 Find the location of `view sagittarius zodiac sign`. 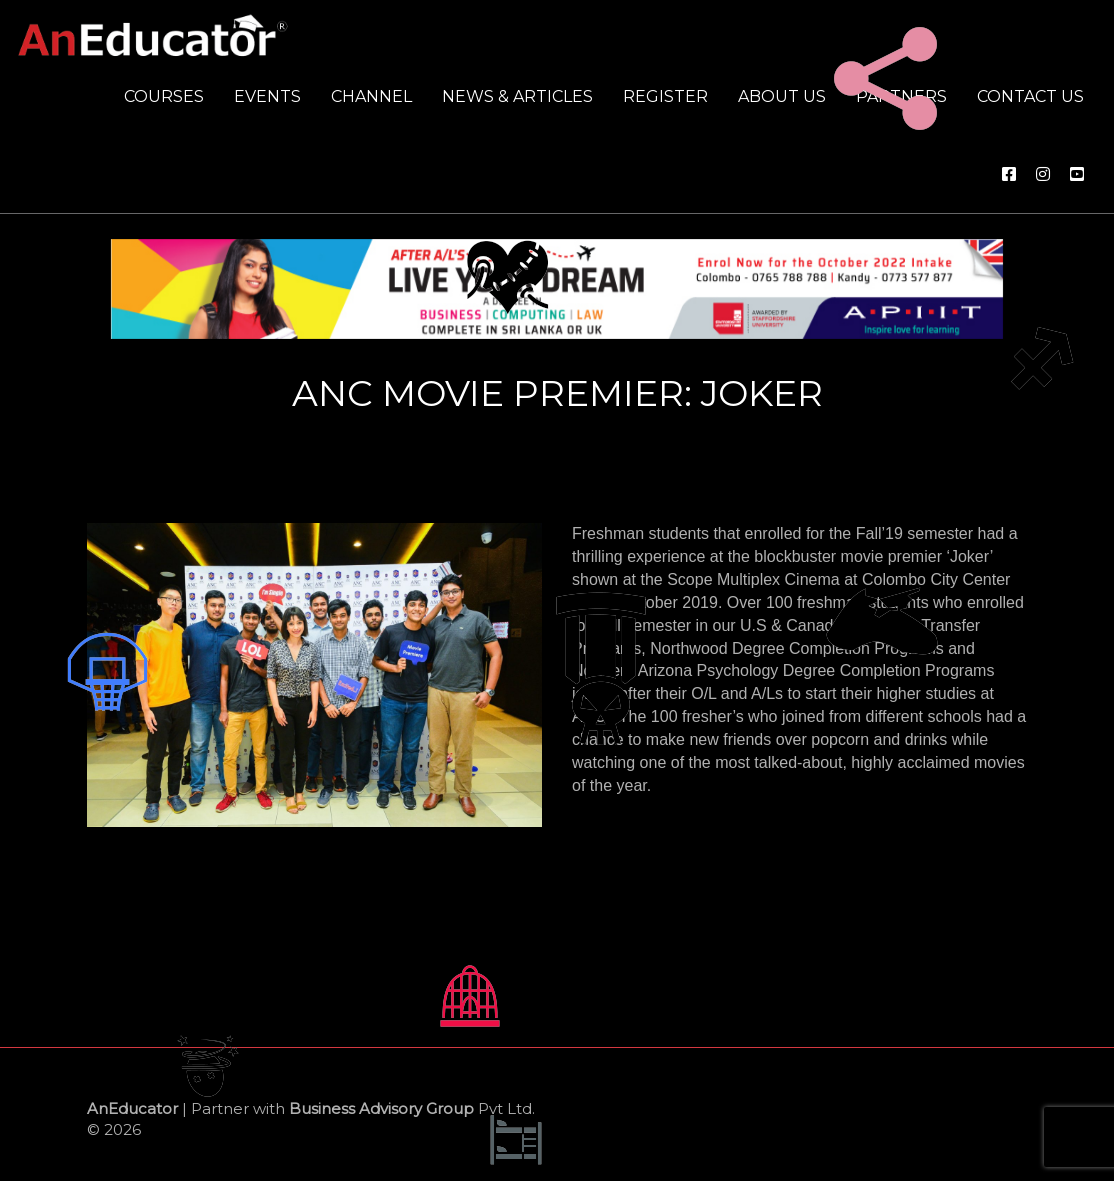

view sagittarius zodiac sign is located at coordinates (1042, 358).